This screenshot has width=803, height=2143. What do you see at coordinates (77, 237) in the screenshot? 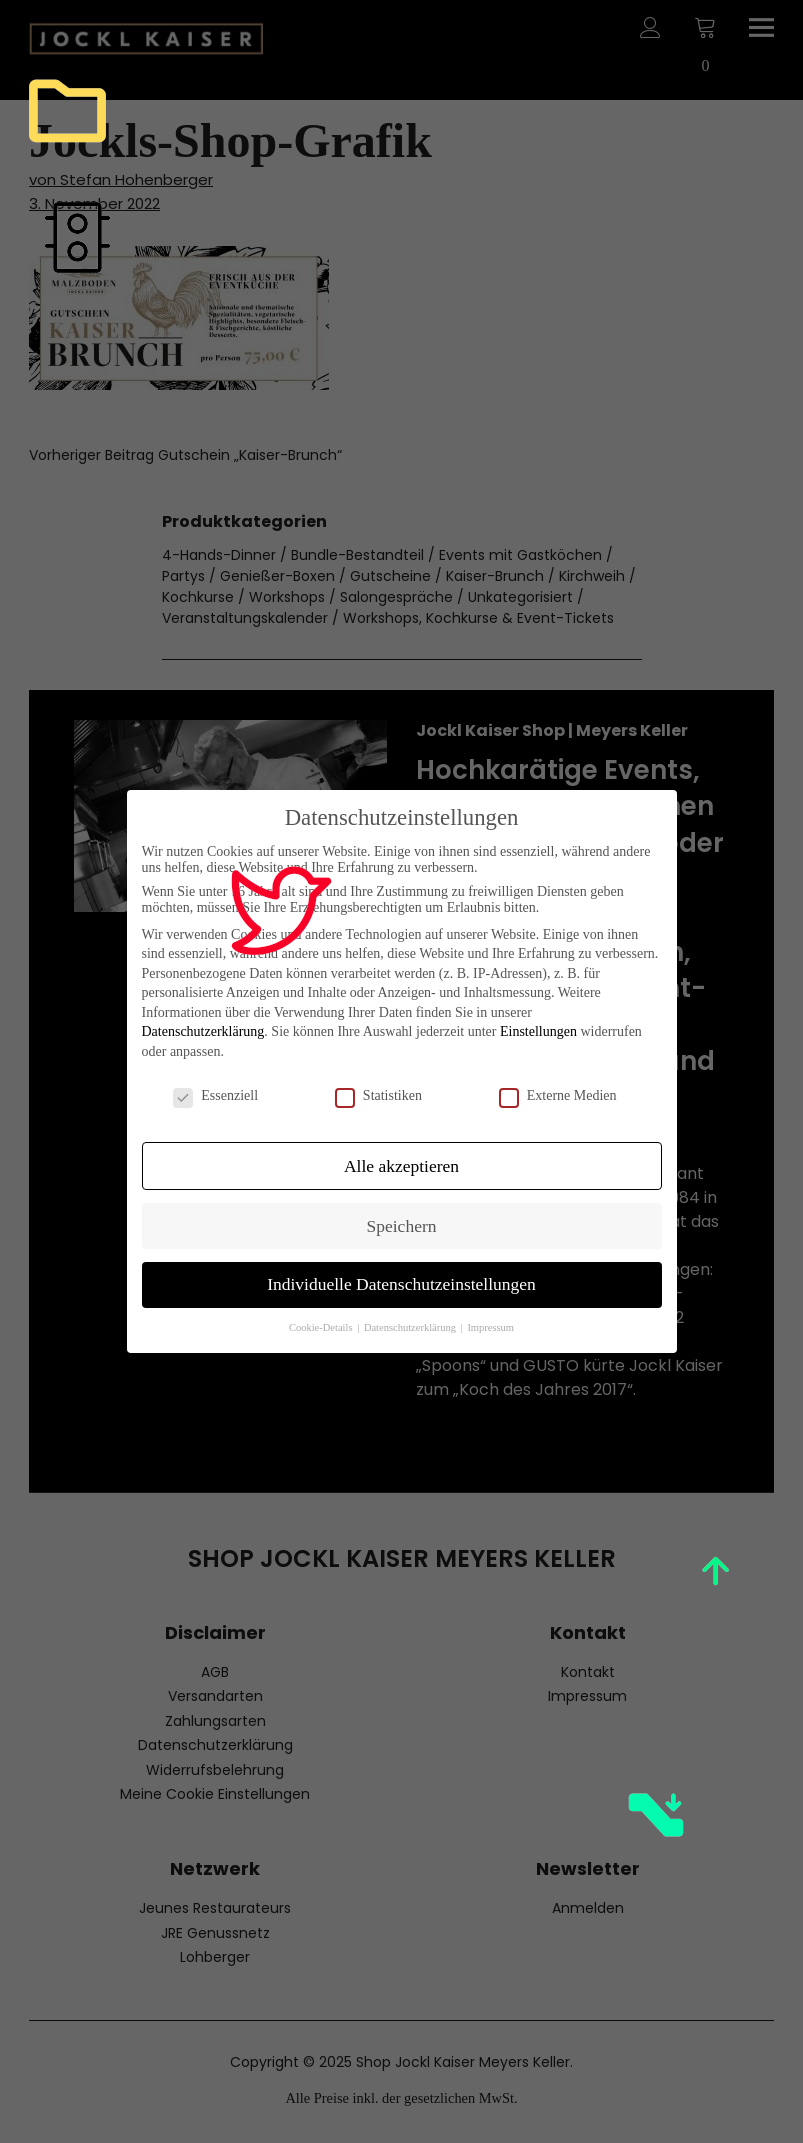
I see `traffic or transportation settings` at bounding box center [77, 237].